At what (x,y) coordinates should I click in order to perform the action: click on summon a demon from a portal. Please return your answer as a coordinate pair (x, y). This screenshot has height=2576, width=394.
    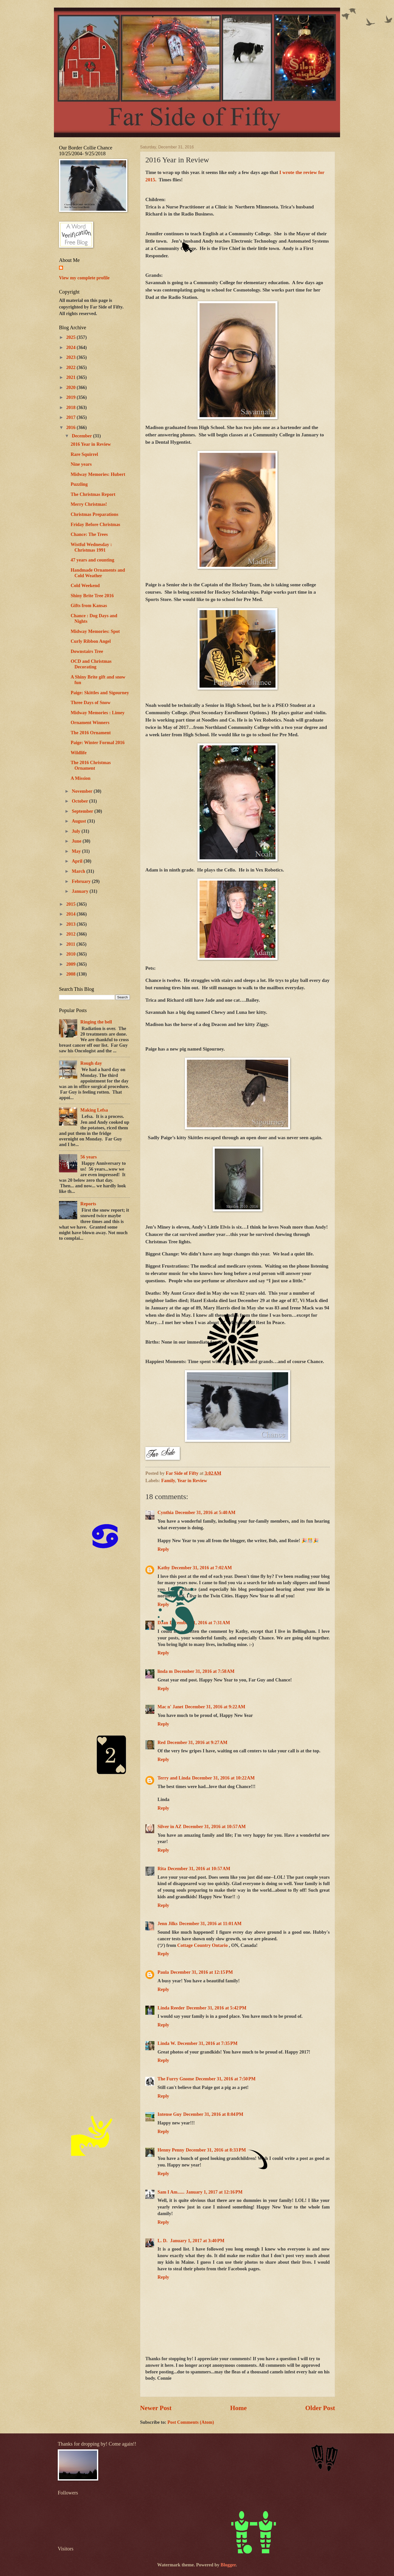
    Looking at the image, I should click on (92, 2135).